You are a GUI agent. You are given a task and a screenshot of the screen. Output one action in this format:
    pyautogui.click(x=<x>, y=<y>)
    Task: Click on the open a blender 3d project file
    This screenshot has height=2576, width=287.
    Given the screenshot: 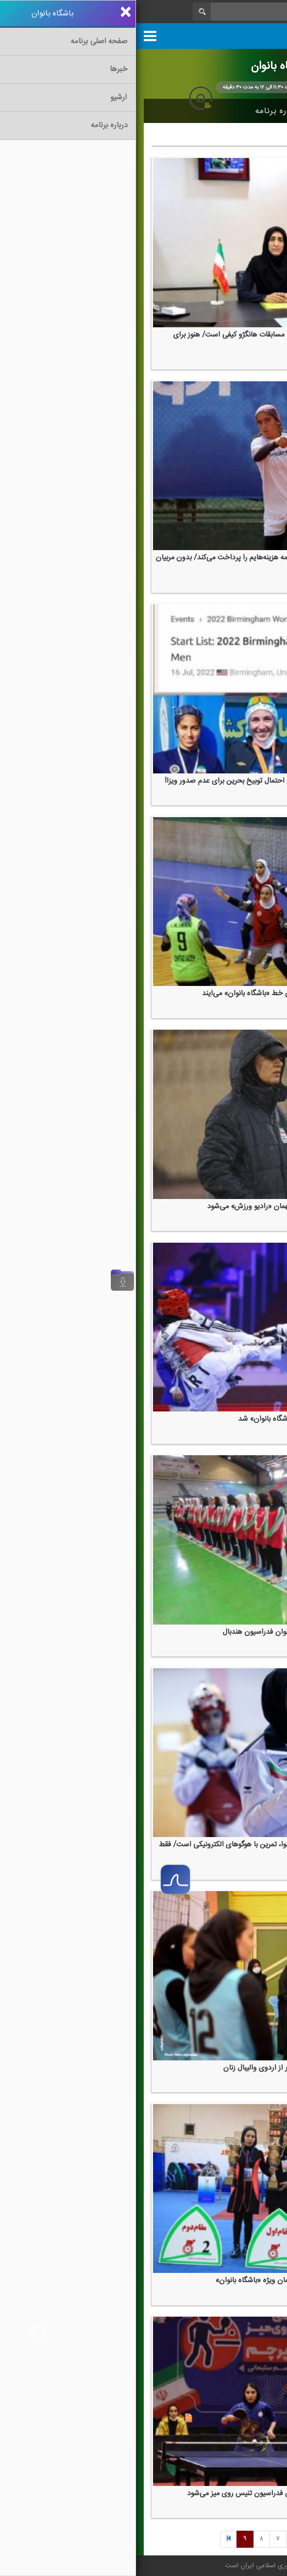 What is the action you would take?
    pyautogui.click(x=189, y=2418)
    